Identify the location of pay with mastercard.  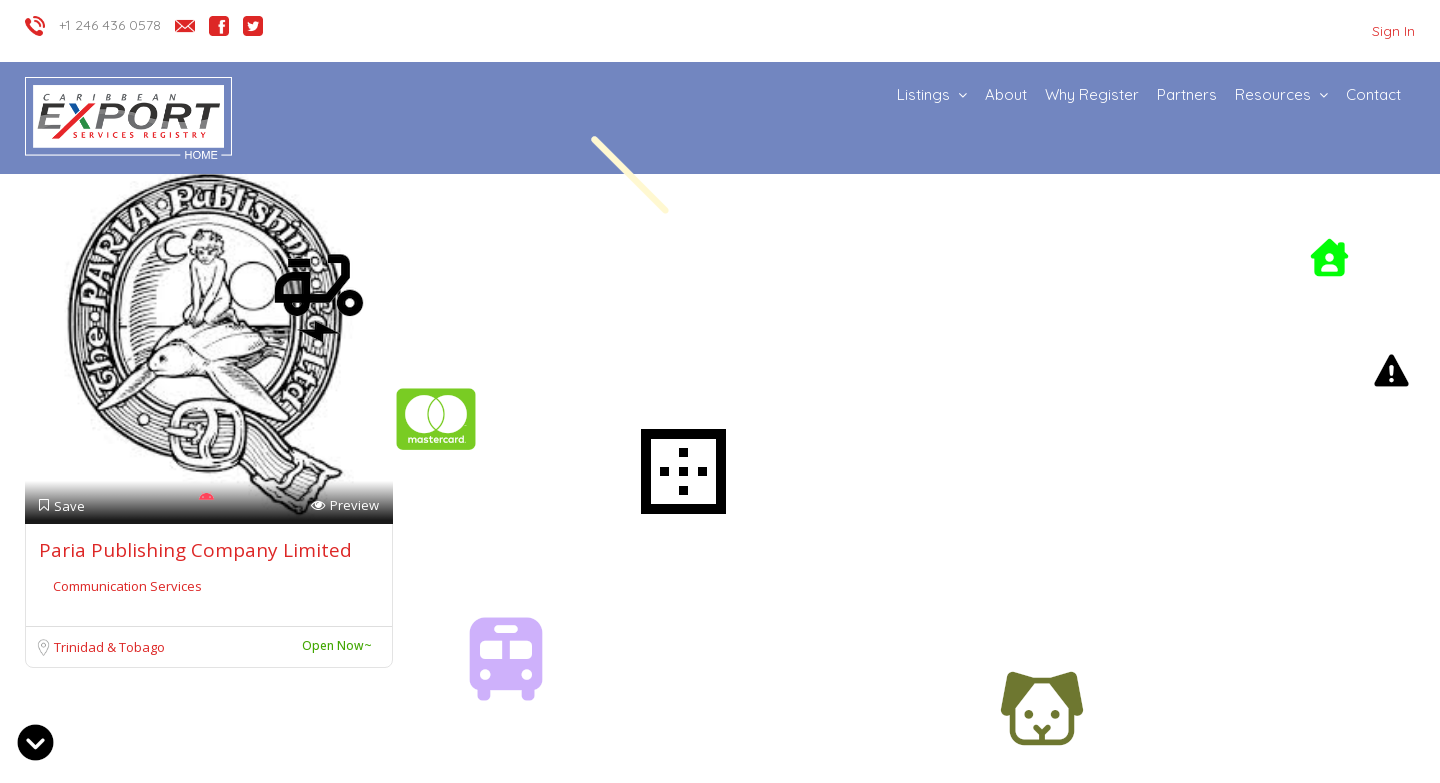
(436, 419).